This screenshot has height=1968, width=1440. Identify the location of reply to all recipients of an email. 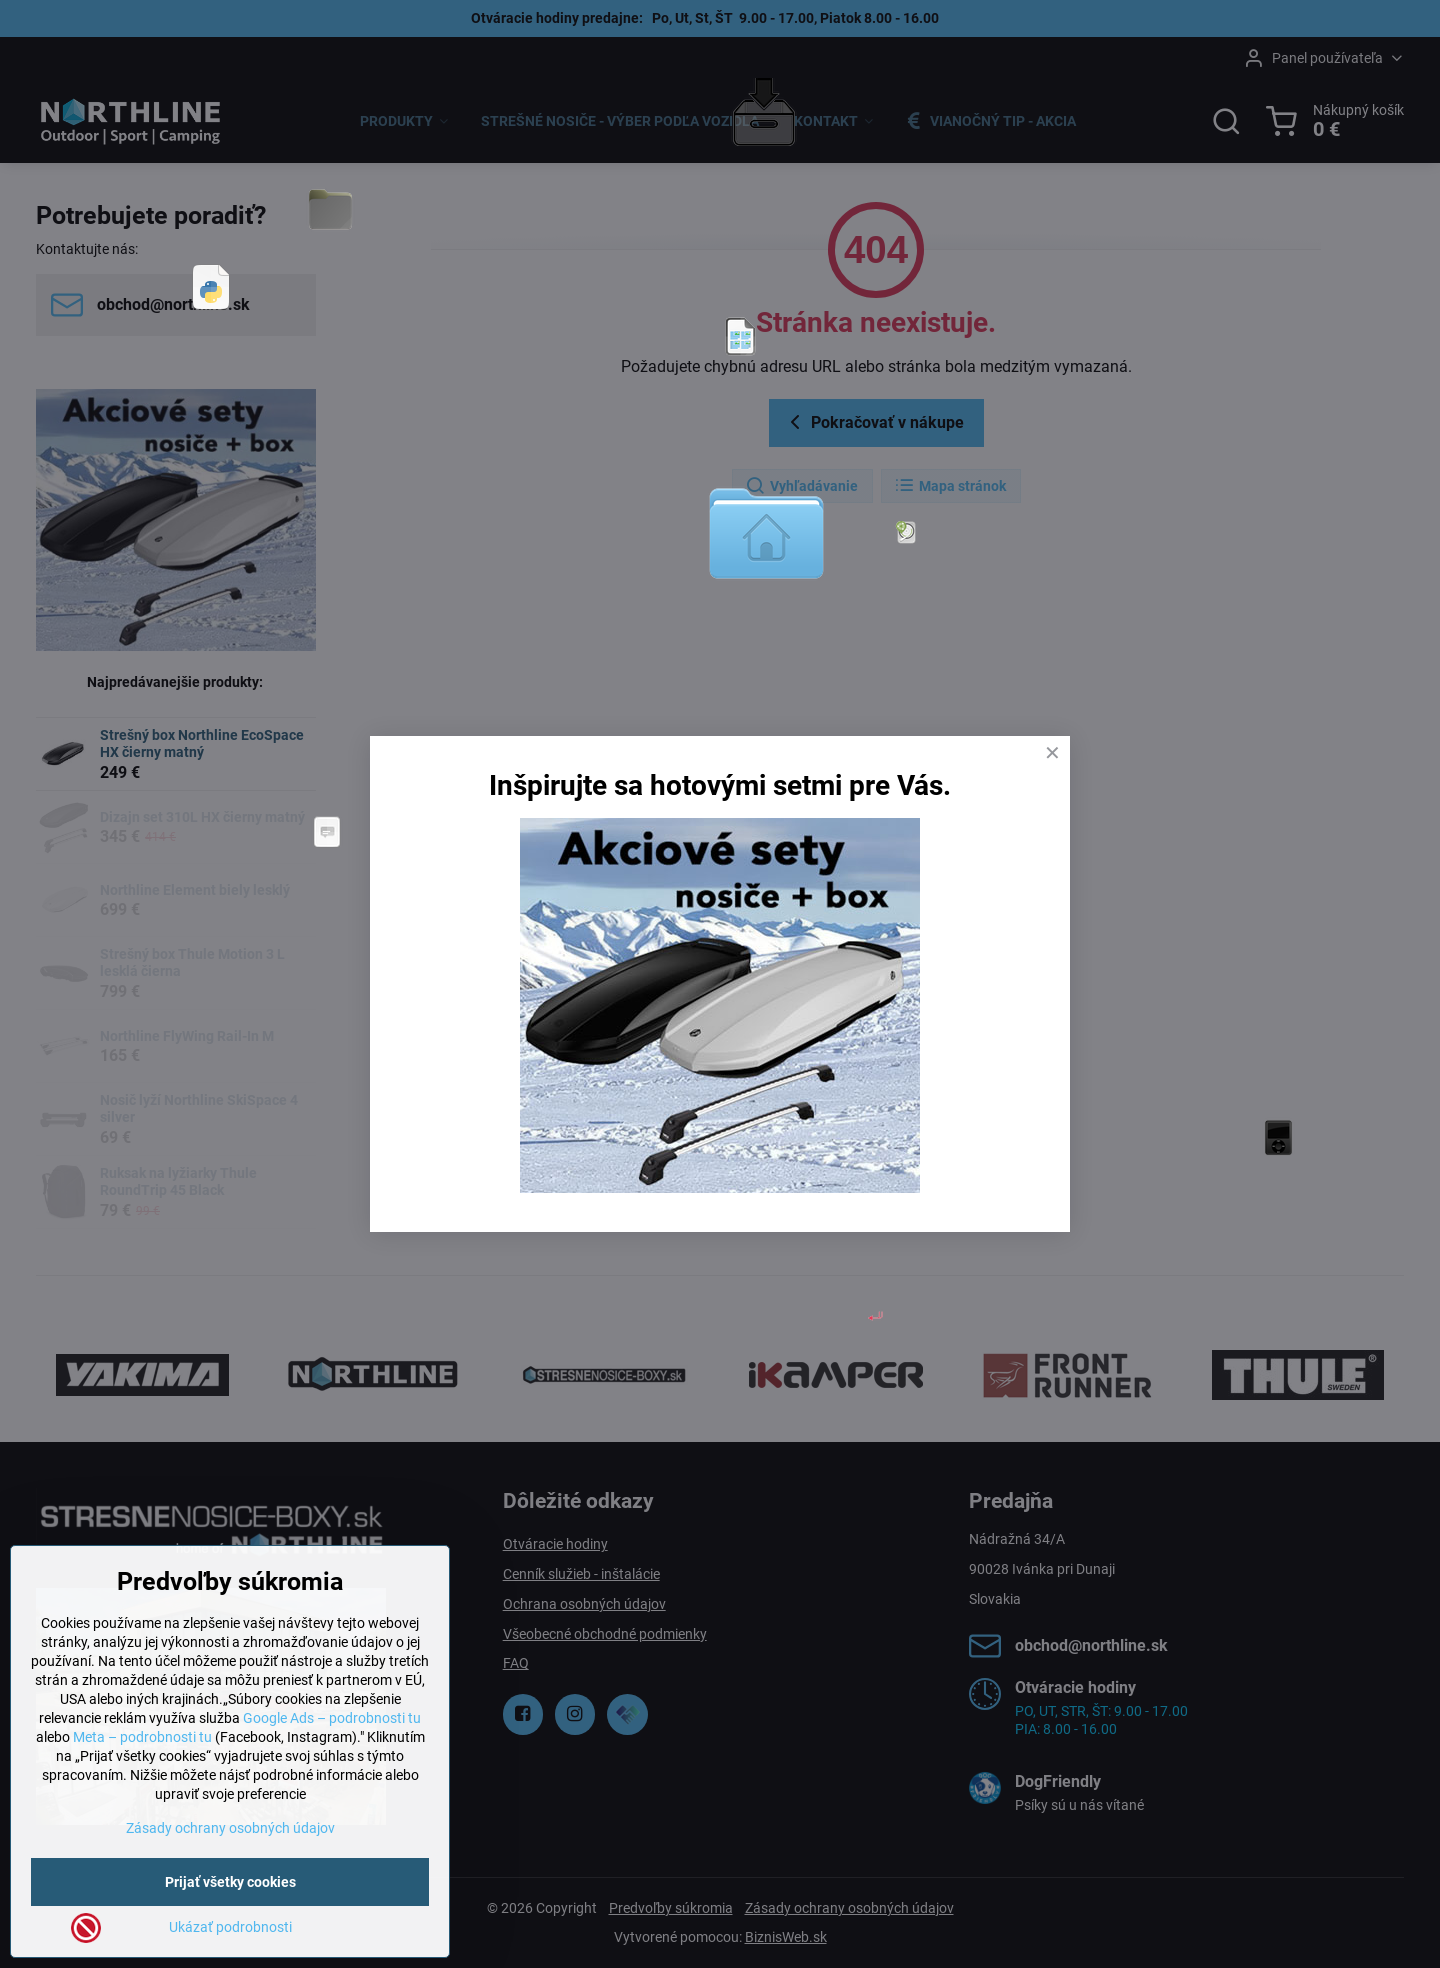
(875, 1315).